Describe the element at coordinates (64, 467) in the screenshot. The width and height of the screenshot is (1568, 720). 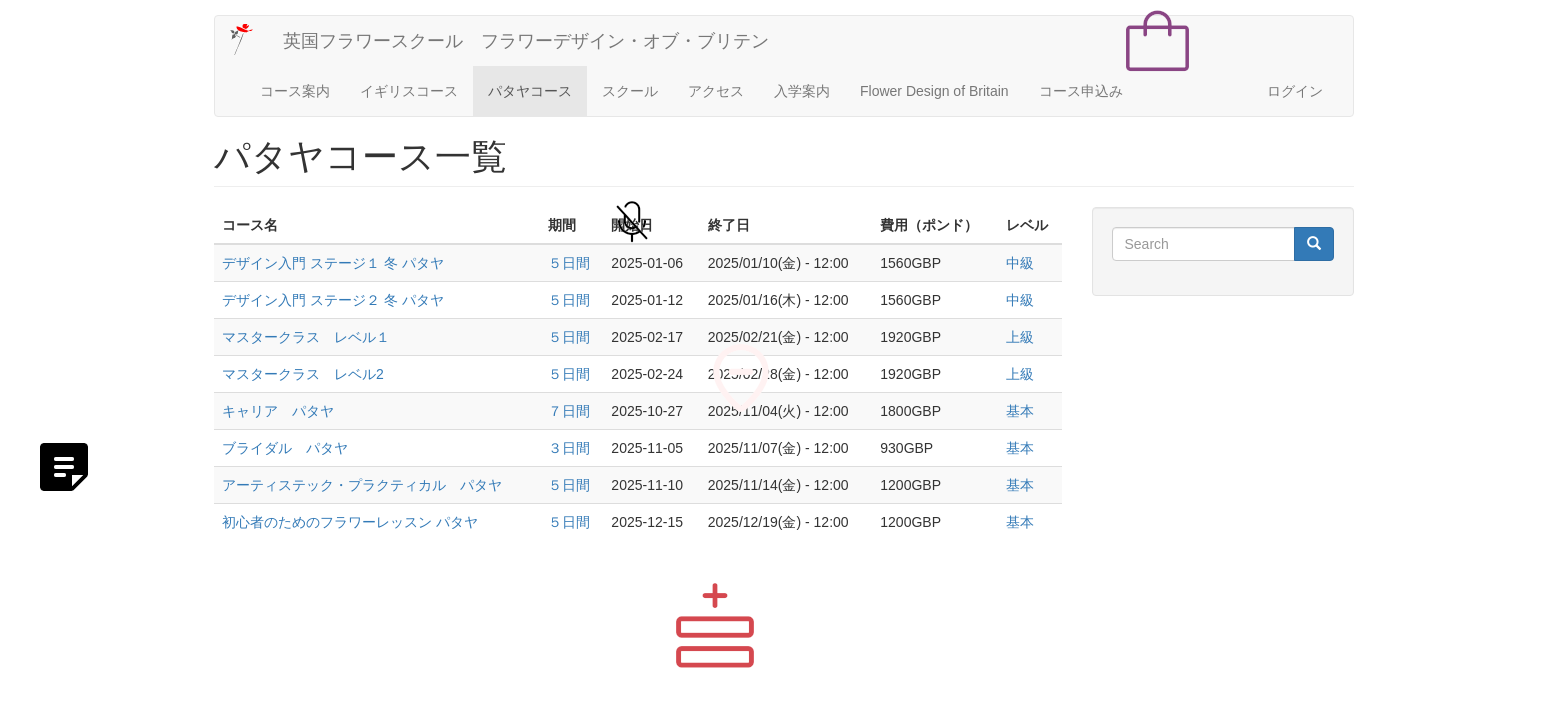
I see `create a new note` at that location.